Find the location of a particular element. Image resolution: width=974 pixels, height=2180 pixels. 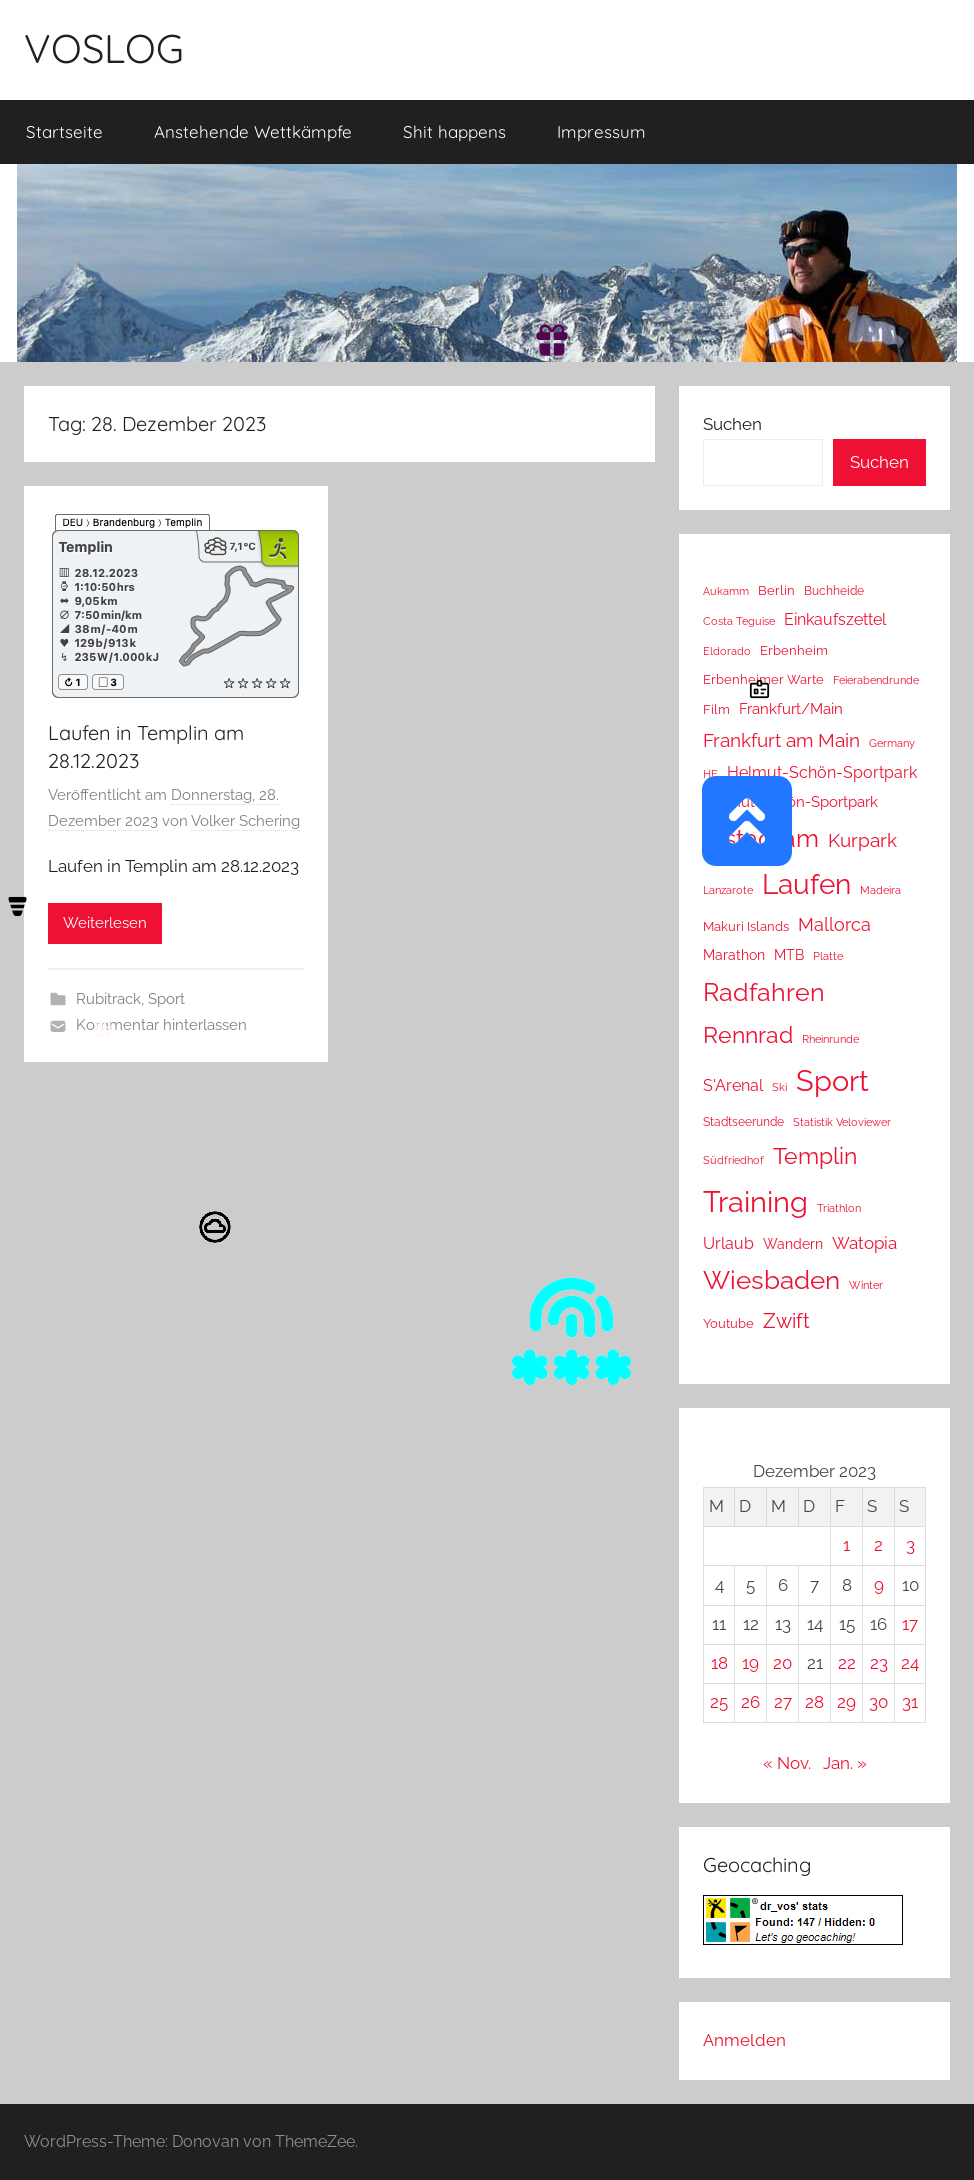

import data into a table is located at coordinates (103, 1029).